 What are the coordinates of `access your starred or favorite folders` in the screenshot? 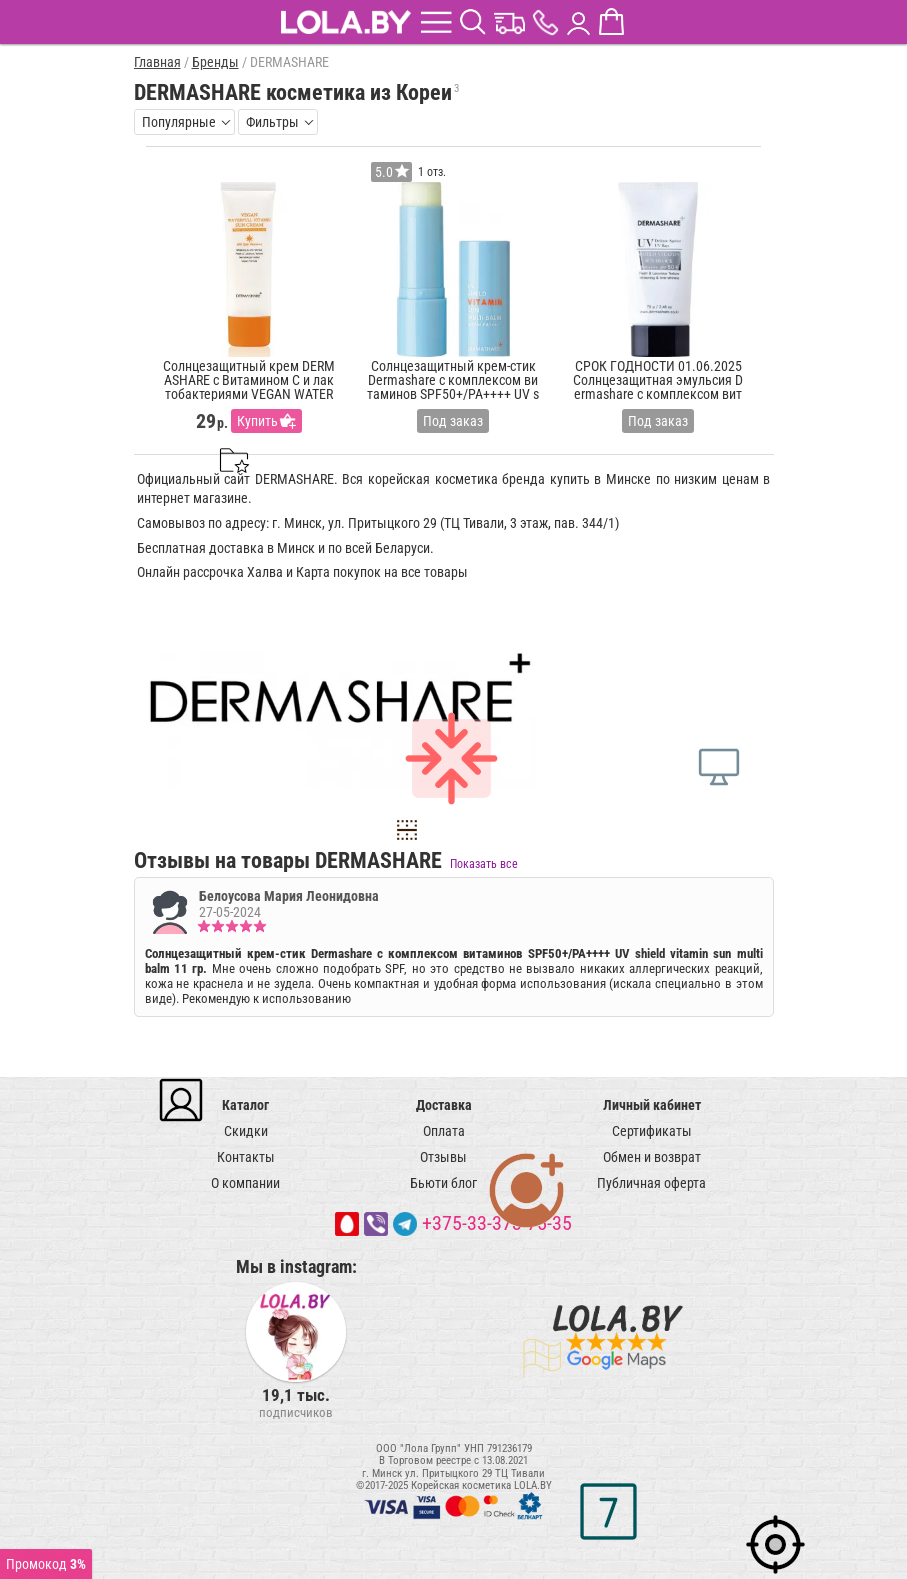 It's located at (234, 460).